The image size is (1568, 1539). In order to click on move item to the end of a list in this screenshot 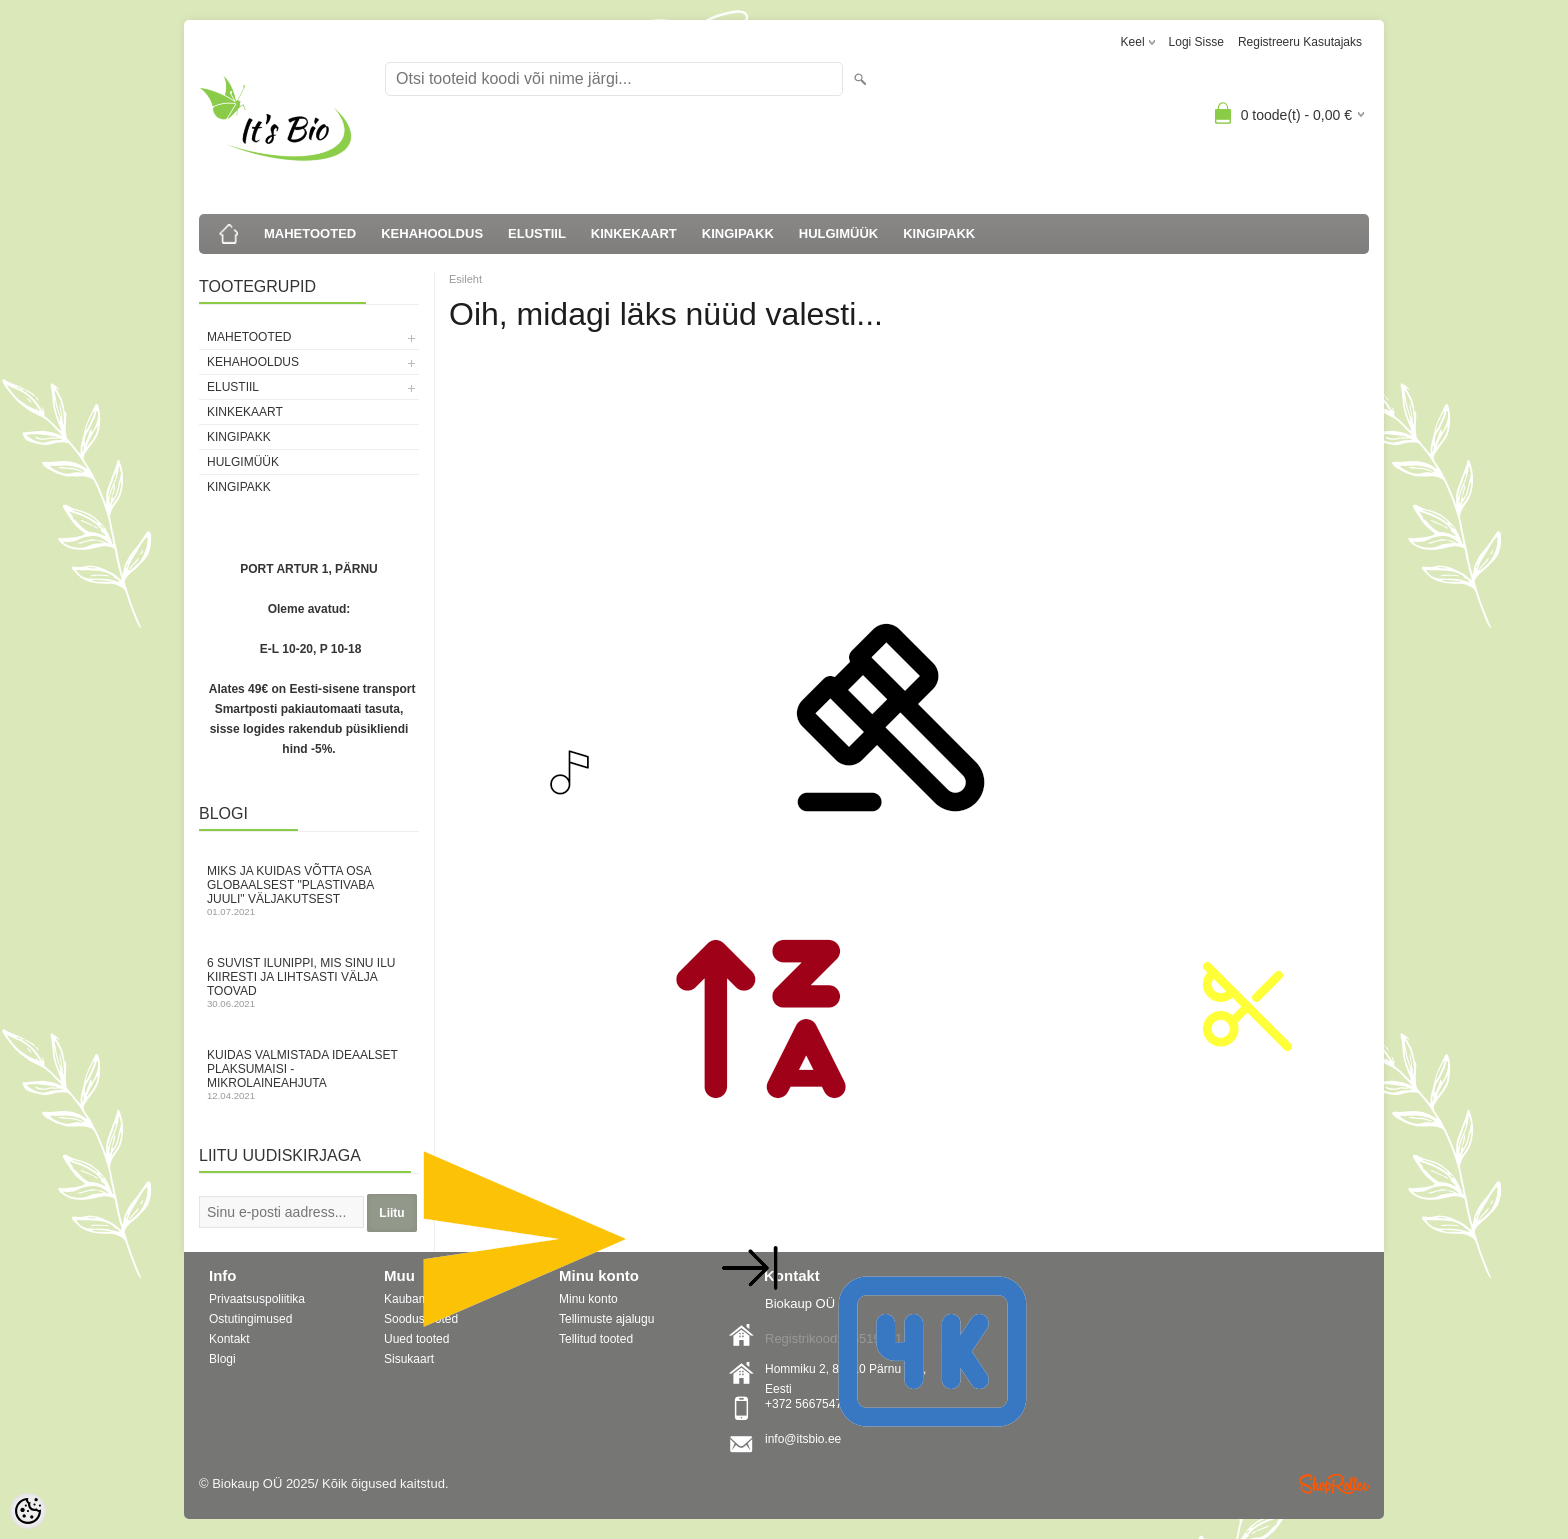, I will do `click(751, 1268)`.